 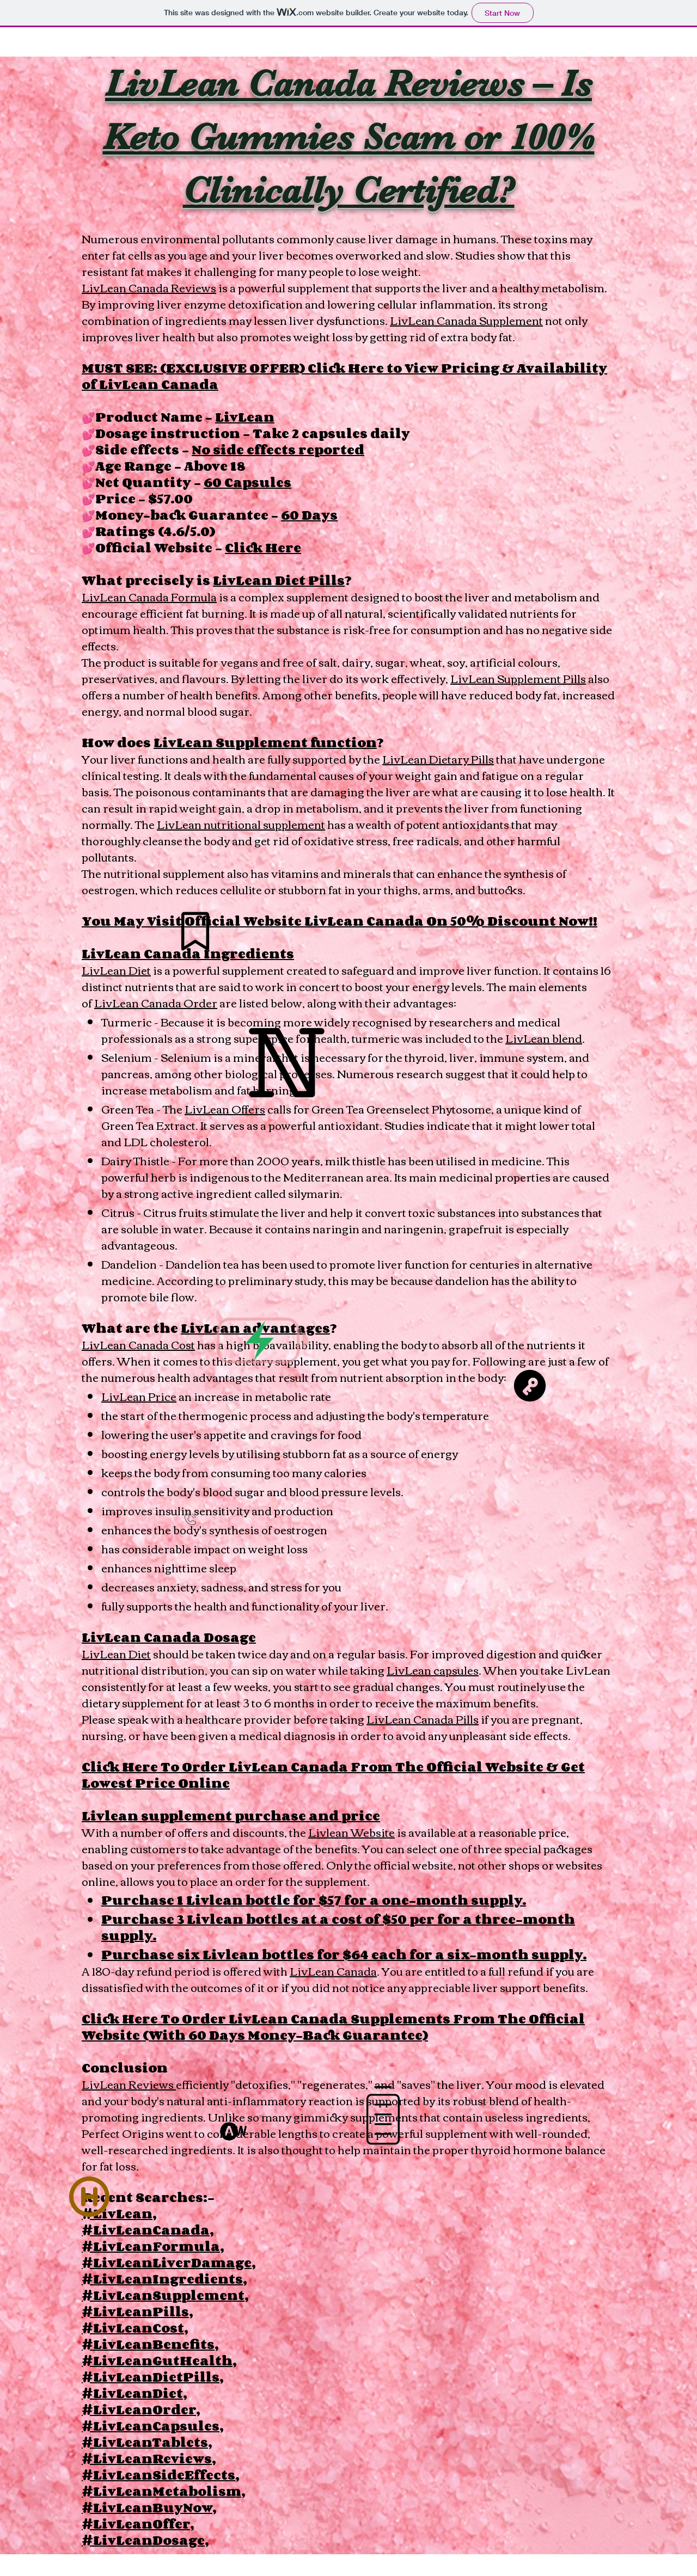 What do you see at coordinates (191, 1519) in the screenshot?
I see `make a phone call` at bounding box center [191, 1519].